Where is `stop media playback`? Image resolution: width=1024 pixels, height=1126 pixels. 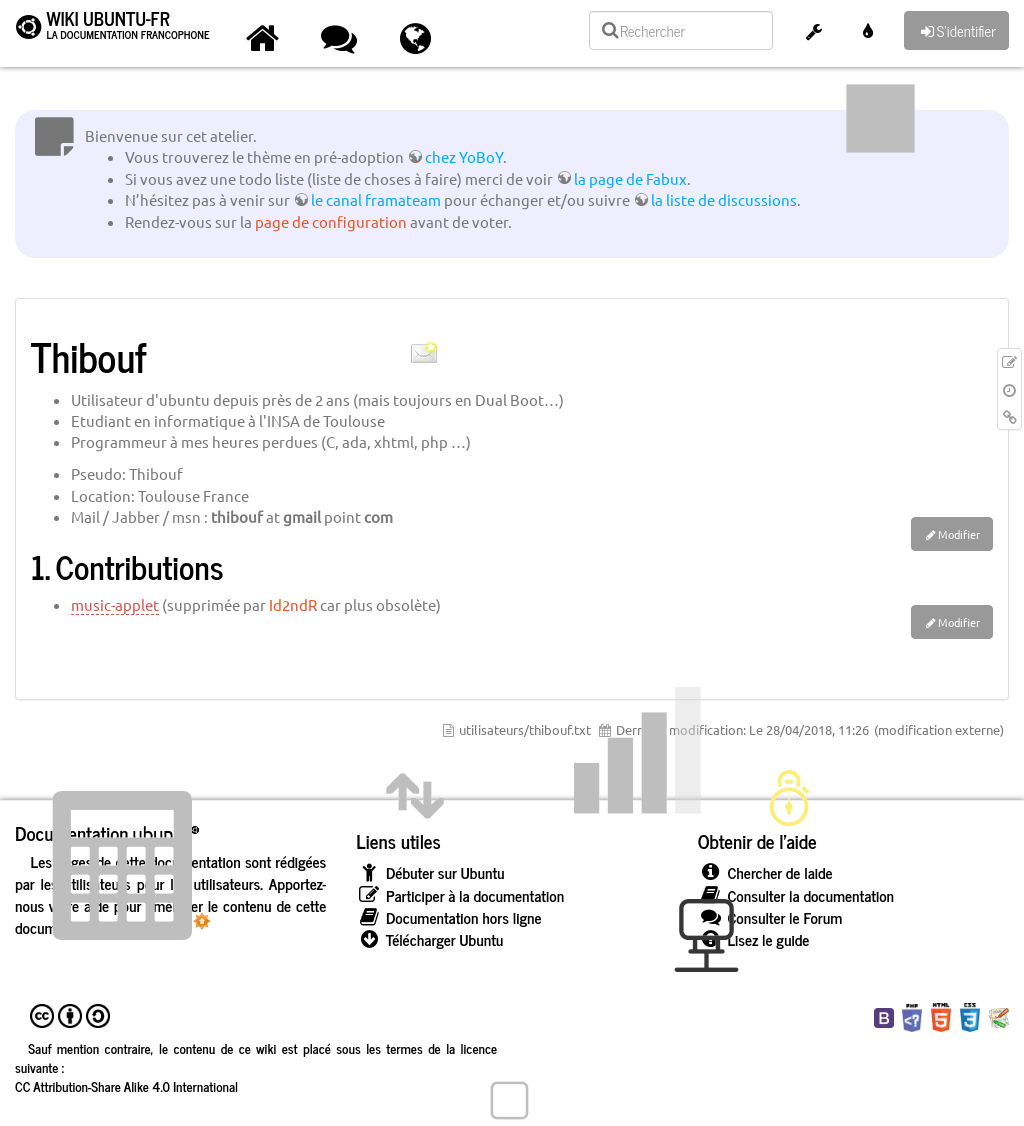 stop media playback is located at coordinates (880, 118).